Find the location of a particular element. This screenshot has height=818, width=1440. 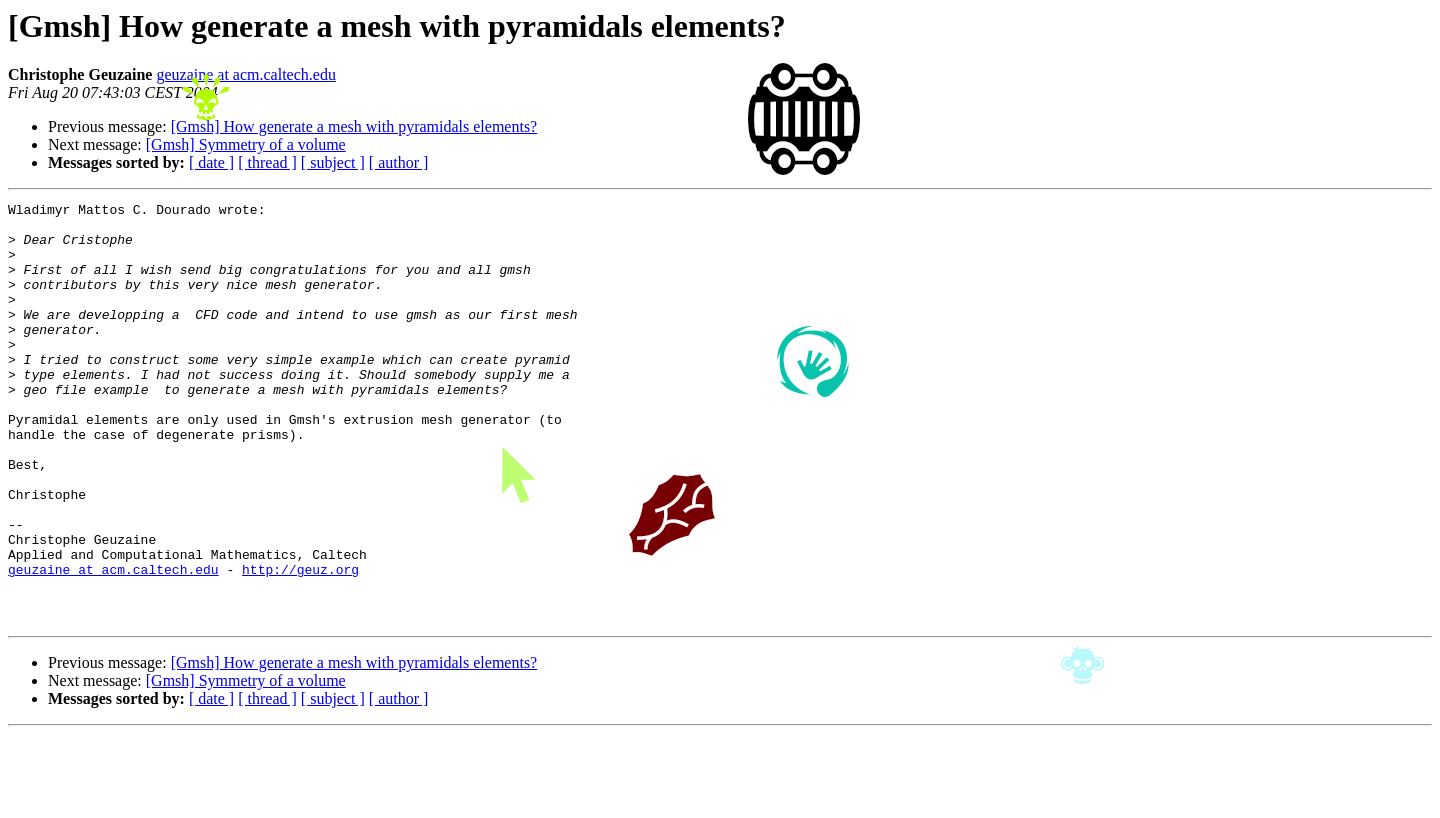

activate a magic ability or spell is located at coordinates (813, 362).